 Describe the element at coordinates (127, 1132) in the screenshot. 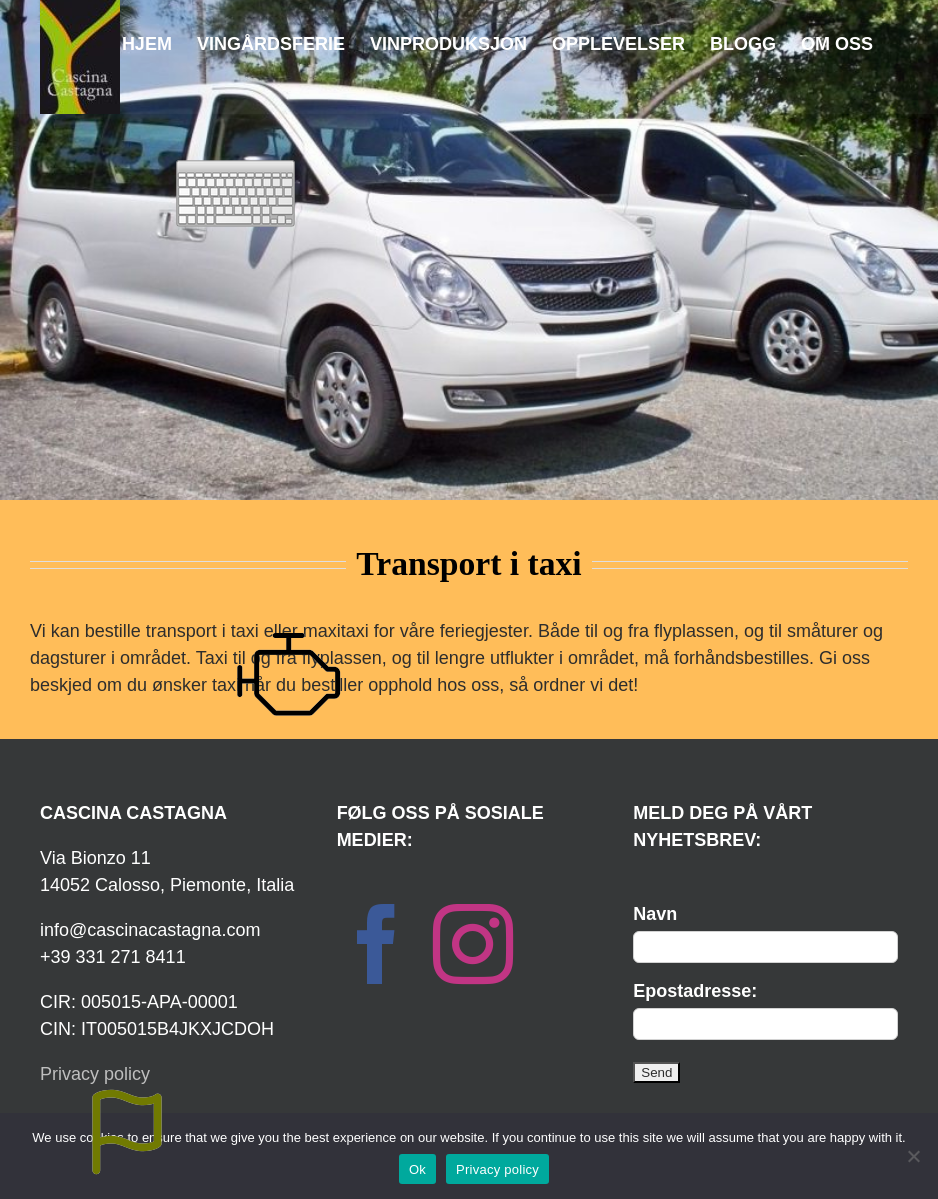

I see `flag or report content` at that location.